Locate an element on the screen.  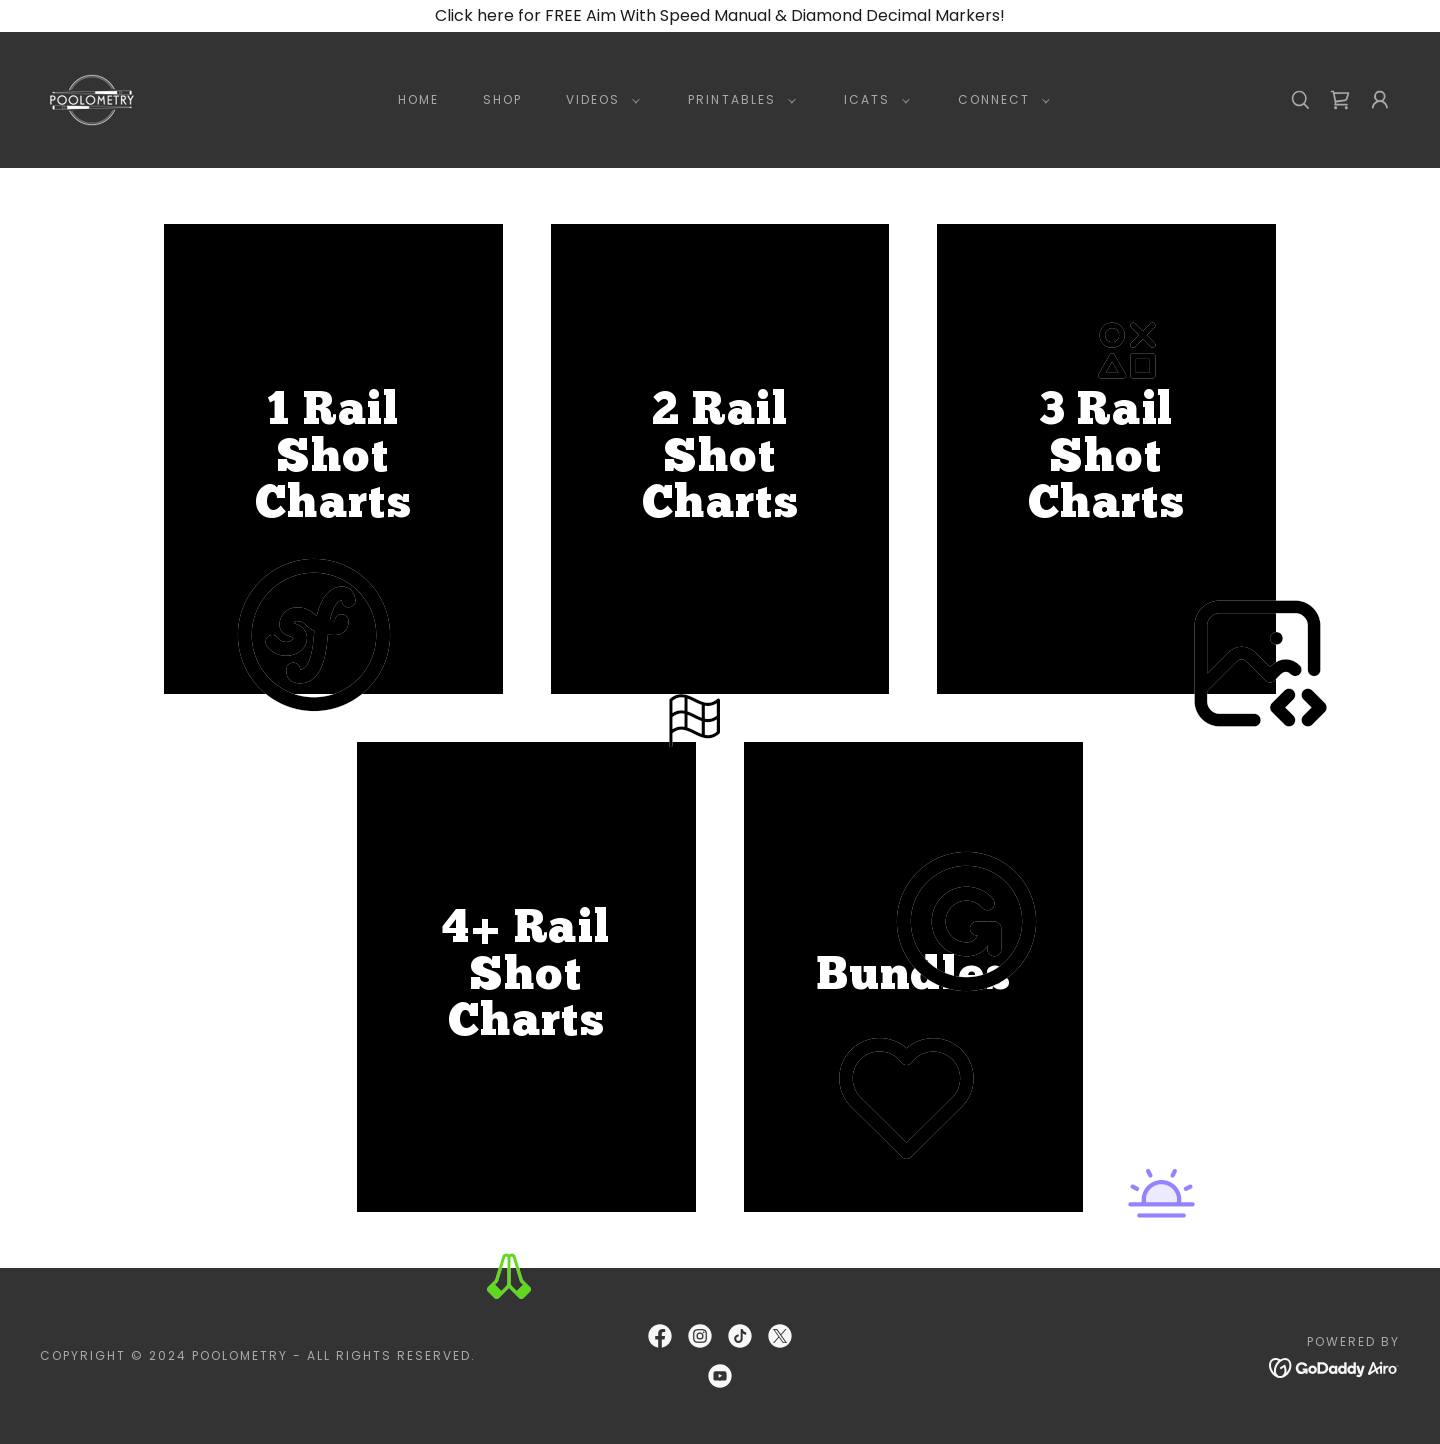
view or edit image source code is located at coordinates (1257, 663).